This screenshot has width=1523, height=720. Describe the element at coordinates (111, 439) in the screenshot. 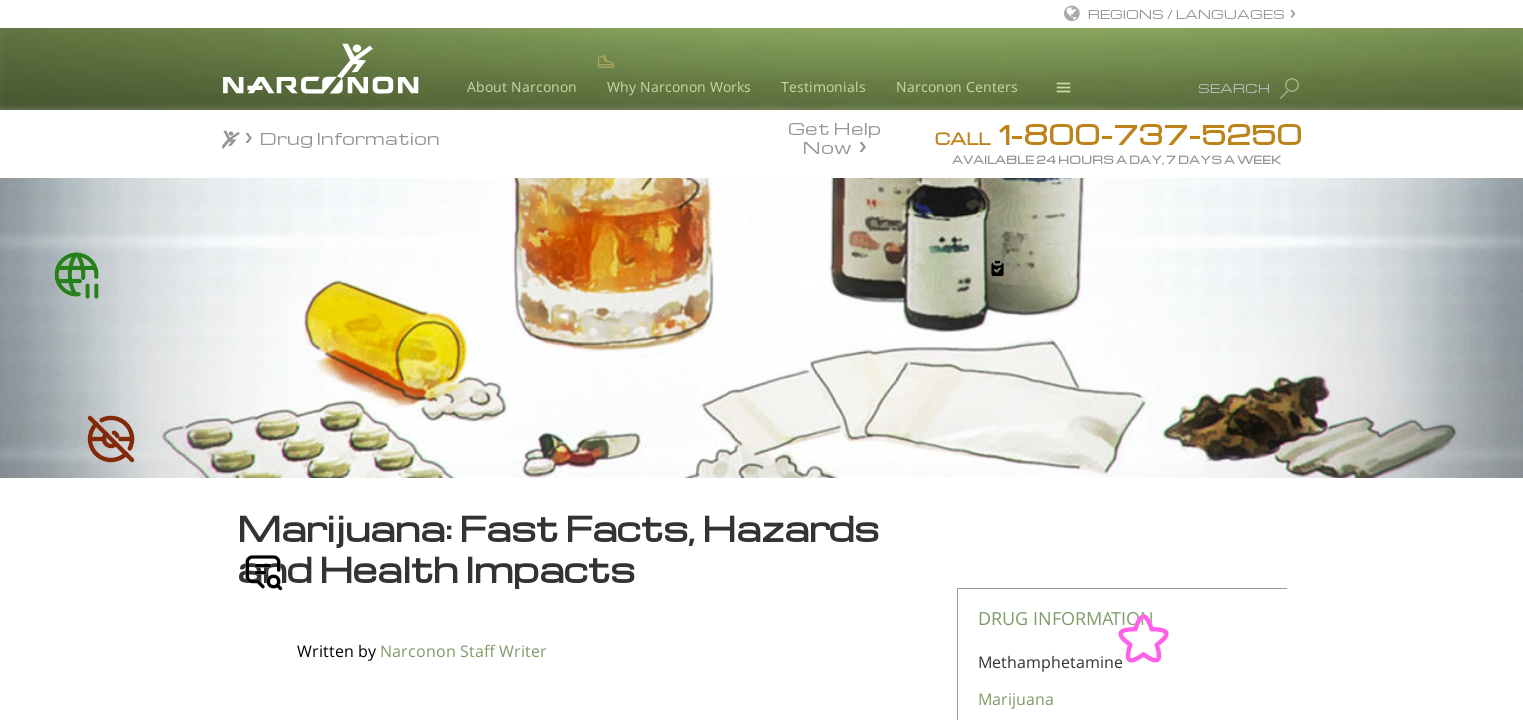

I see `disable pokémon go integration` at that location.